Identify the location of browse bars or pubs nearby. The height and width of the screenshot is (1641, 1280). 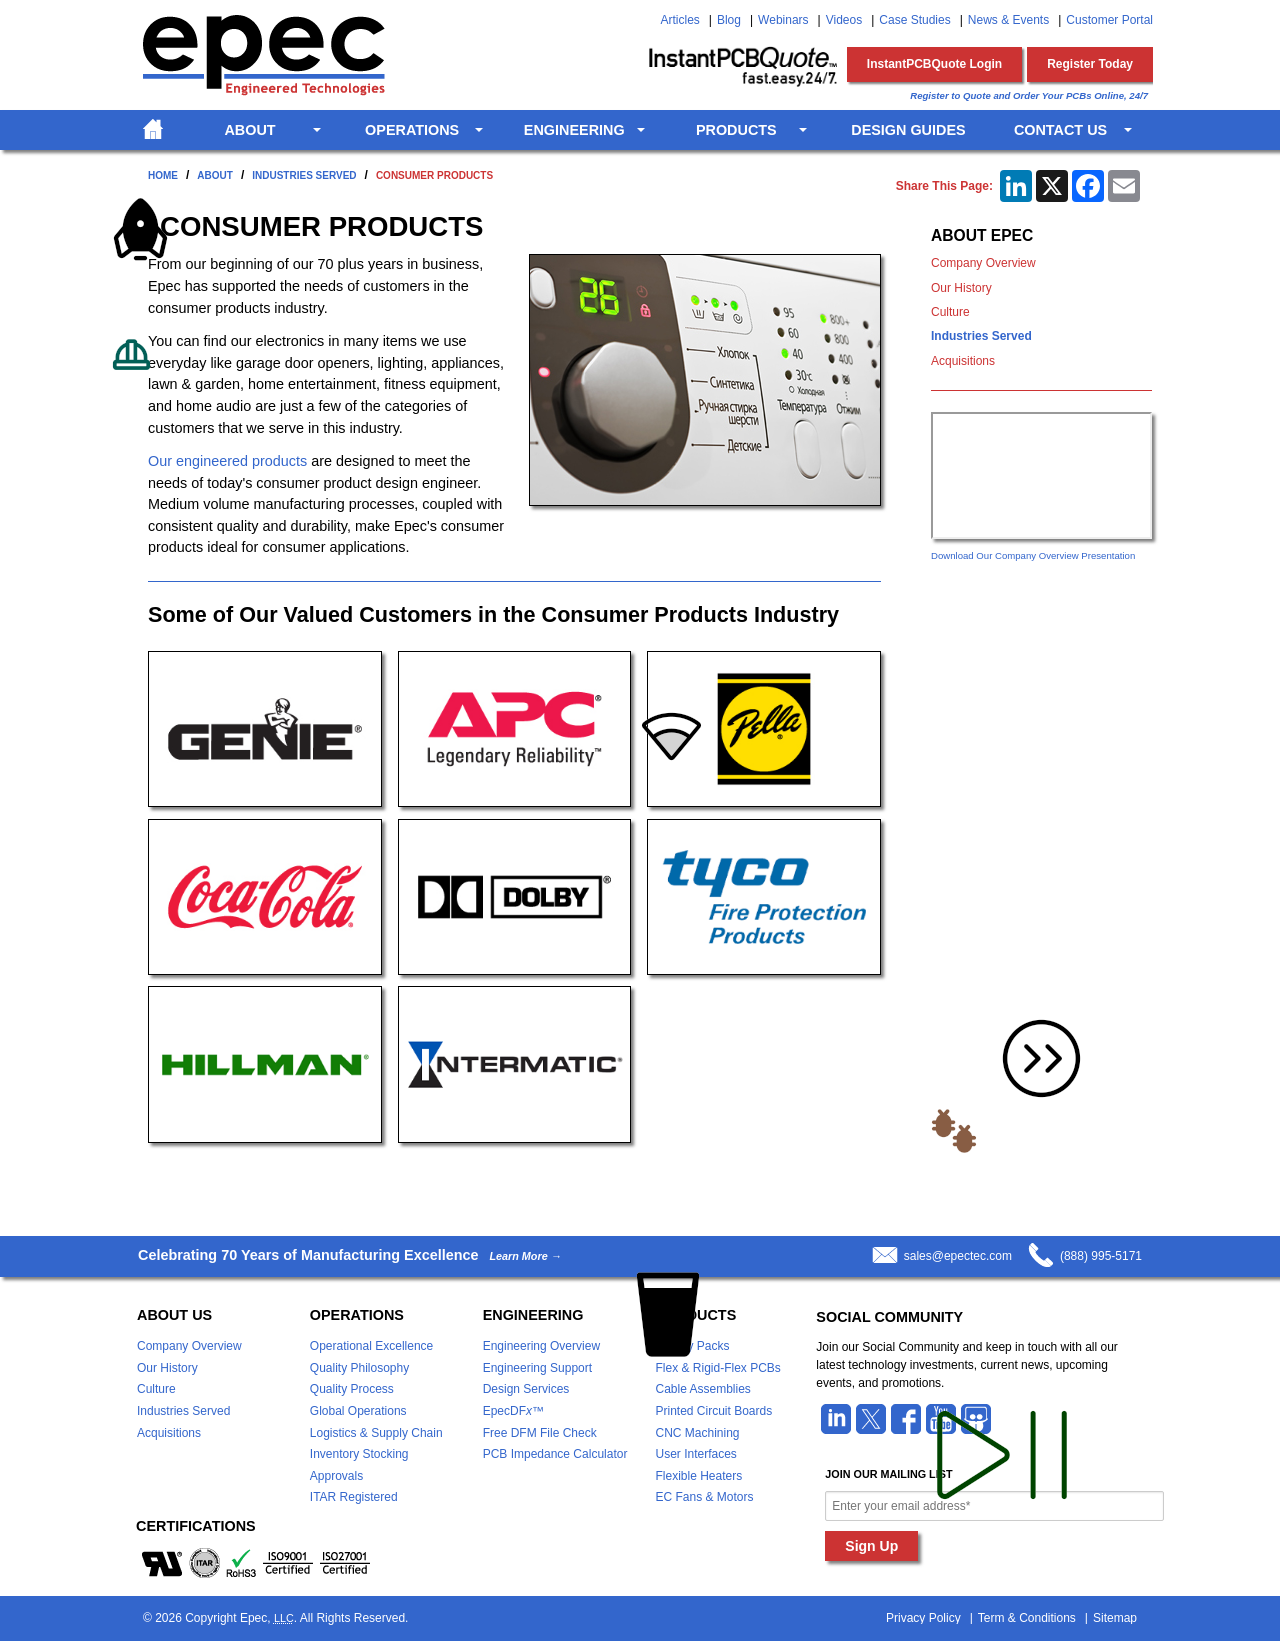
(668, 1313).